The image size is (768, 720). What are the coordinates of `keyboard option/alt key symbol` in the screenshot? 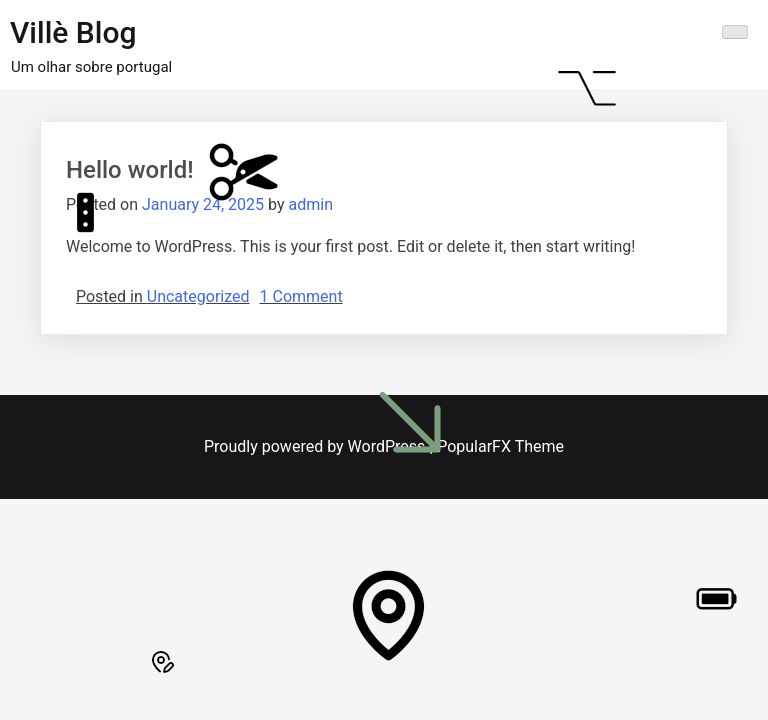 It's located at (587, 86).